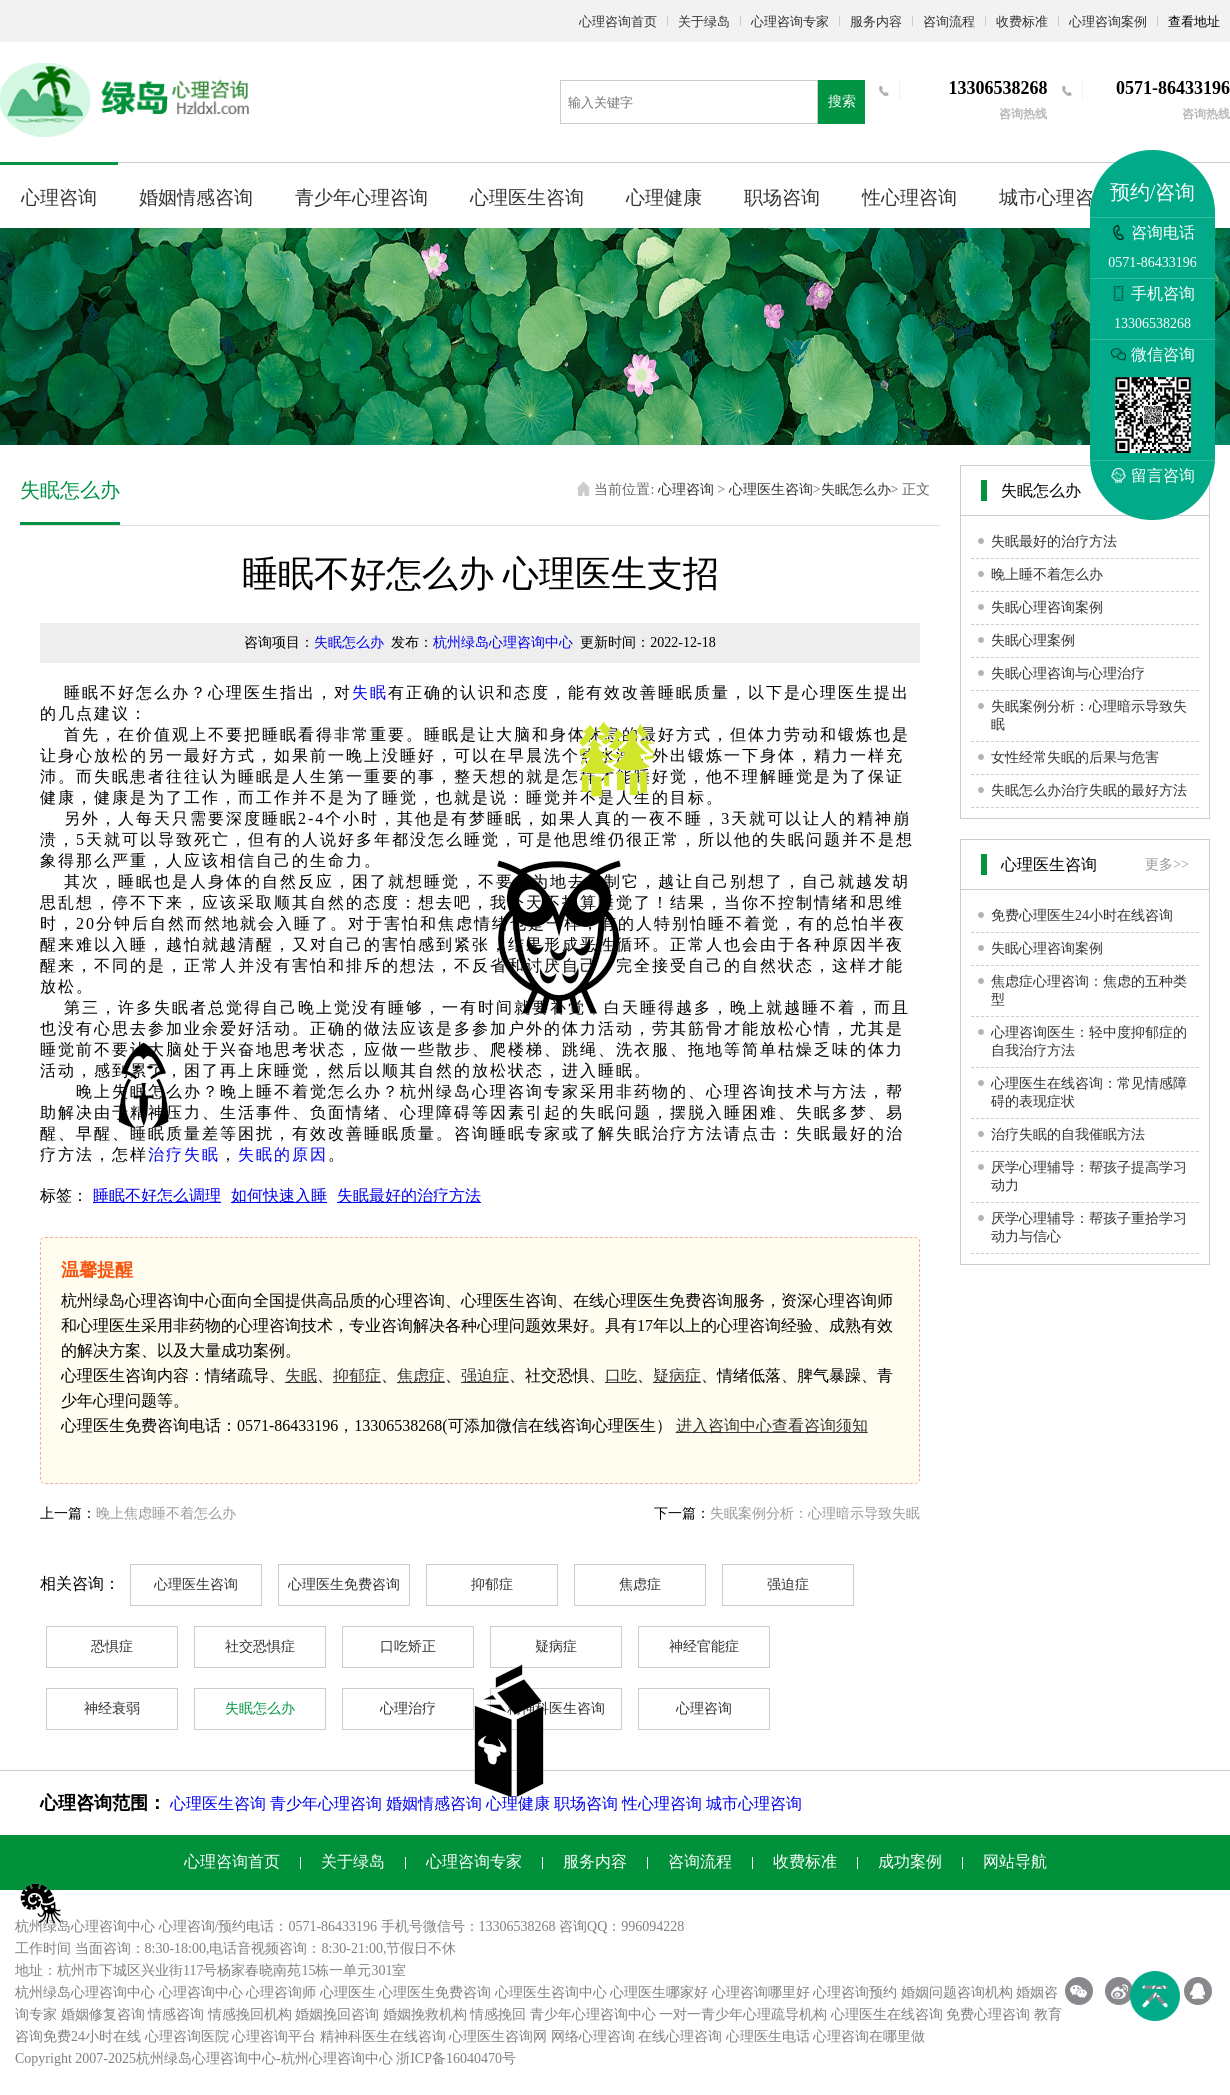 This screenshot has width=1230, height=2095. I want to click on explore forest or woodland area in game, so click(617, 759).